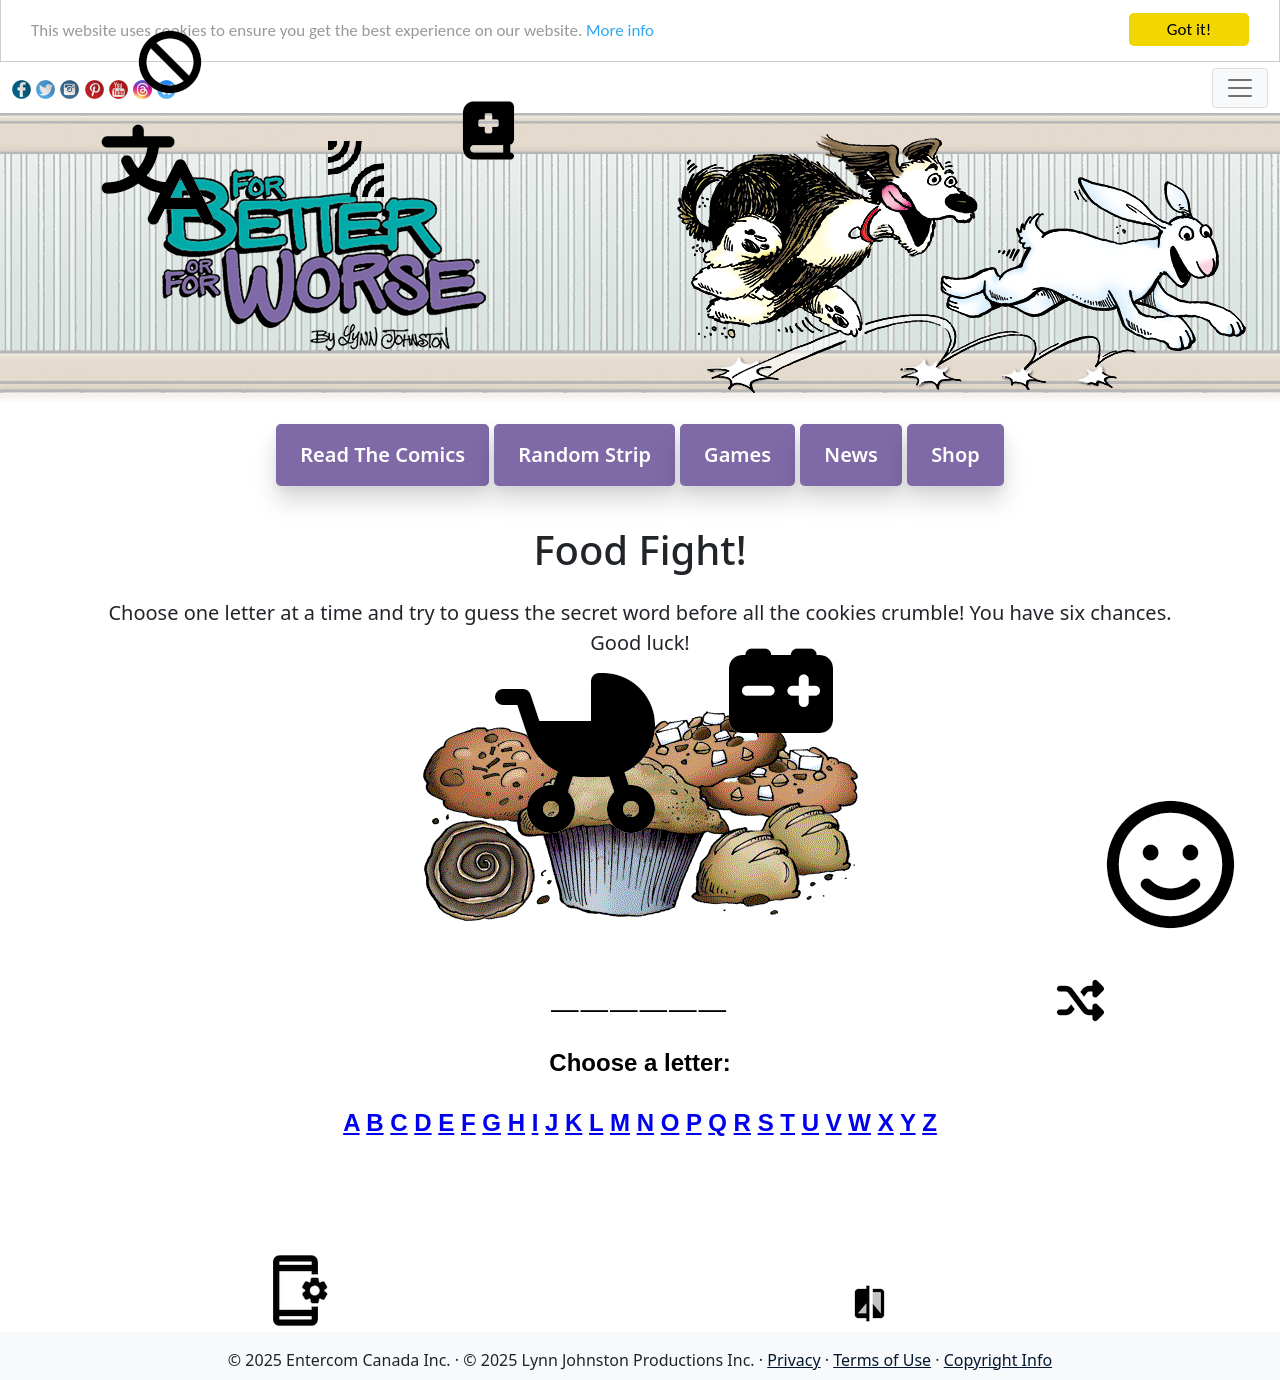 The width and height of the screenshot is (1280, 1380). What do you see at coordinates (1170, 864) in the screenshot?
I see `add an emoji or reaction` at bounding box center [1170, 864].